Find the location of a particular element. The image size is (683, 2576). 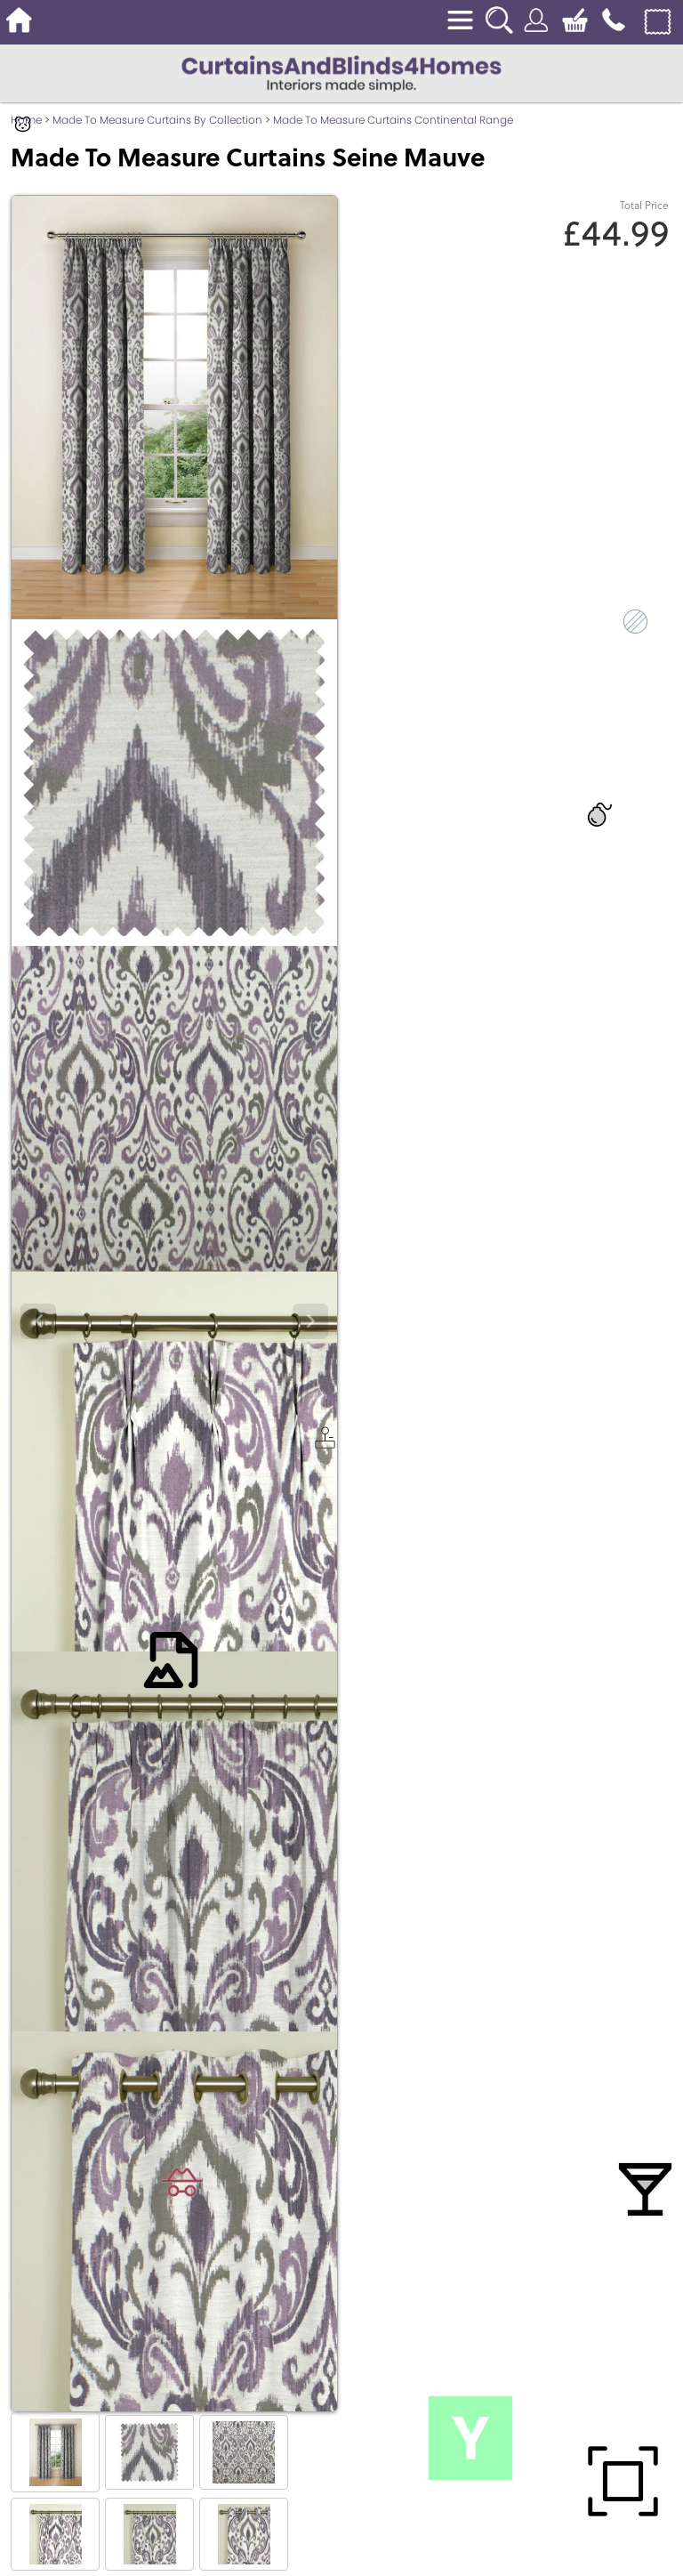

find nearby bars or nightlife is located at coordinates (645, 2189).